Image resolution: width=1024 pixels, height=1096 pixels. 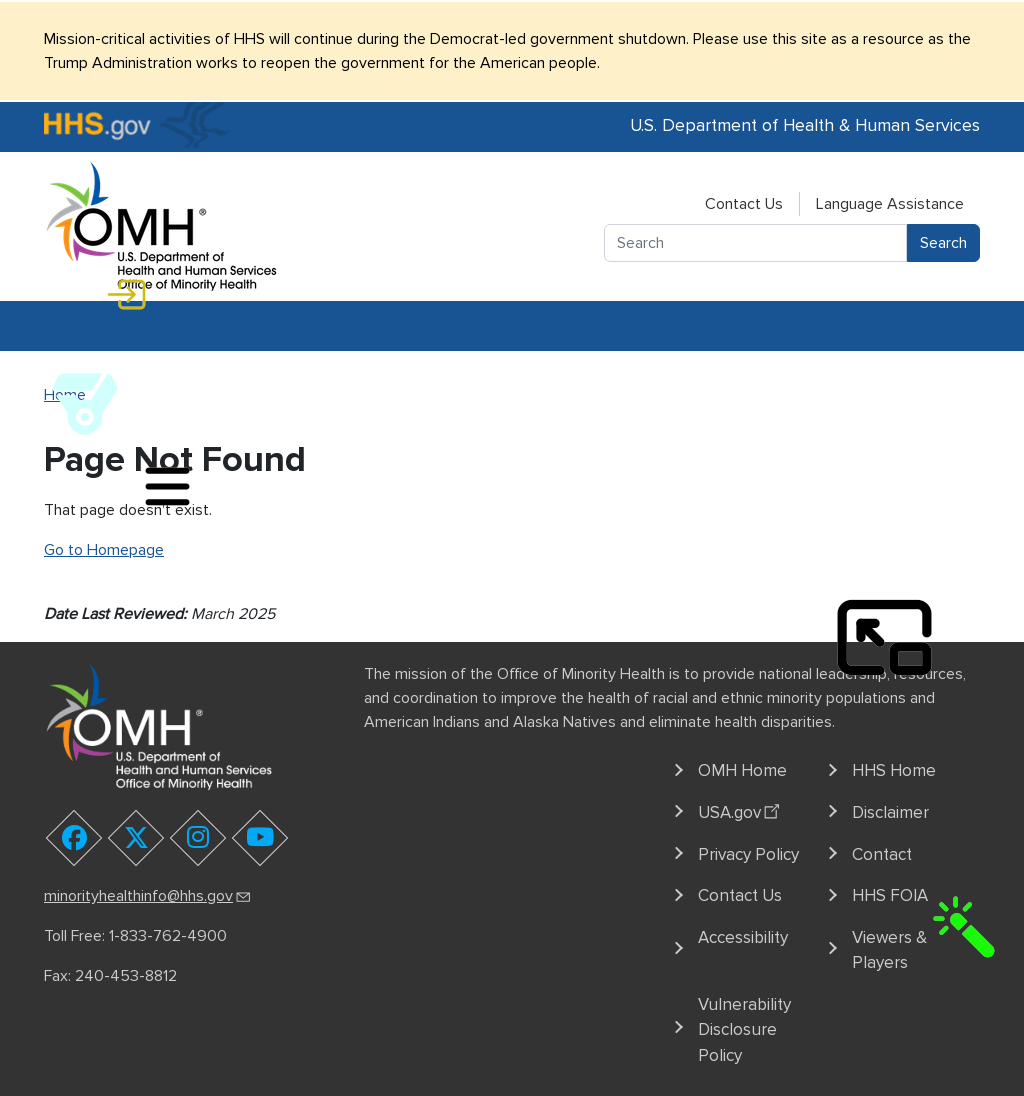 I want to click on disable picture-in-picture mode, so click(x=884, y=637).